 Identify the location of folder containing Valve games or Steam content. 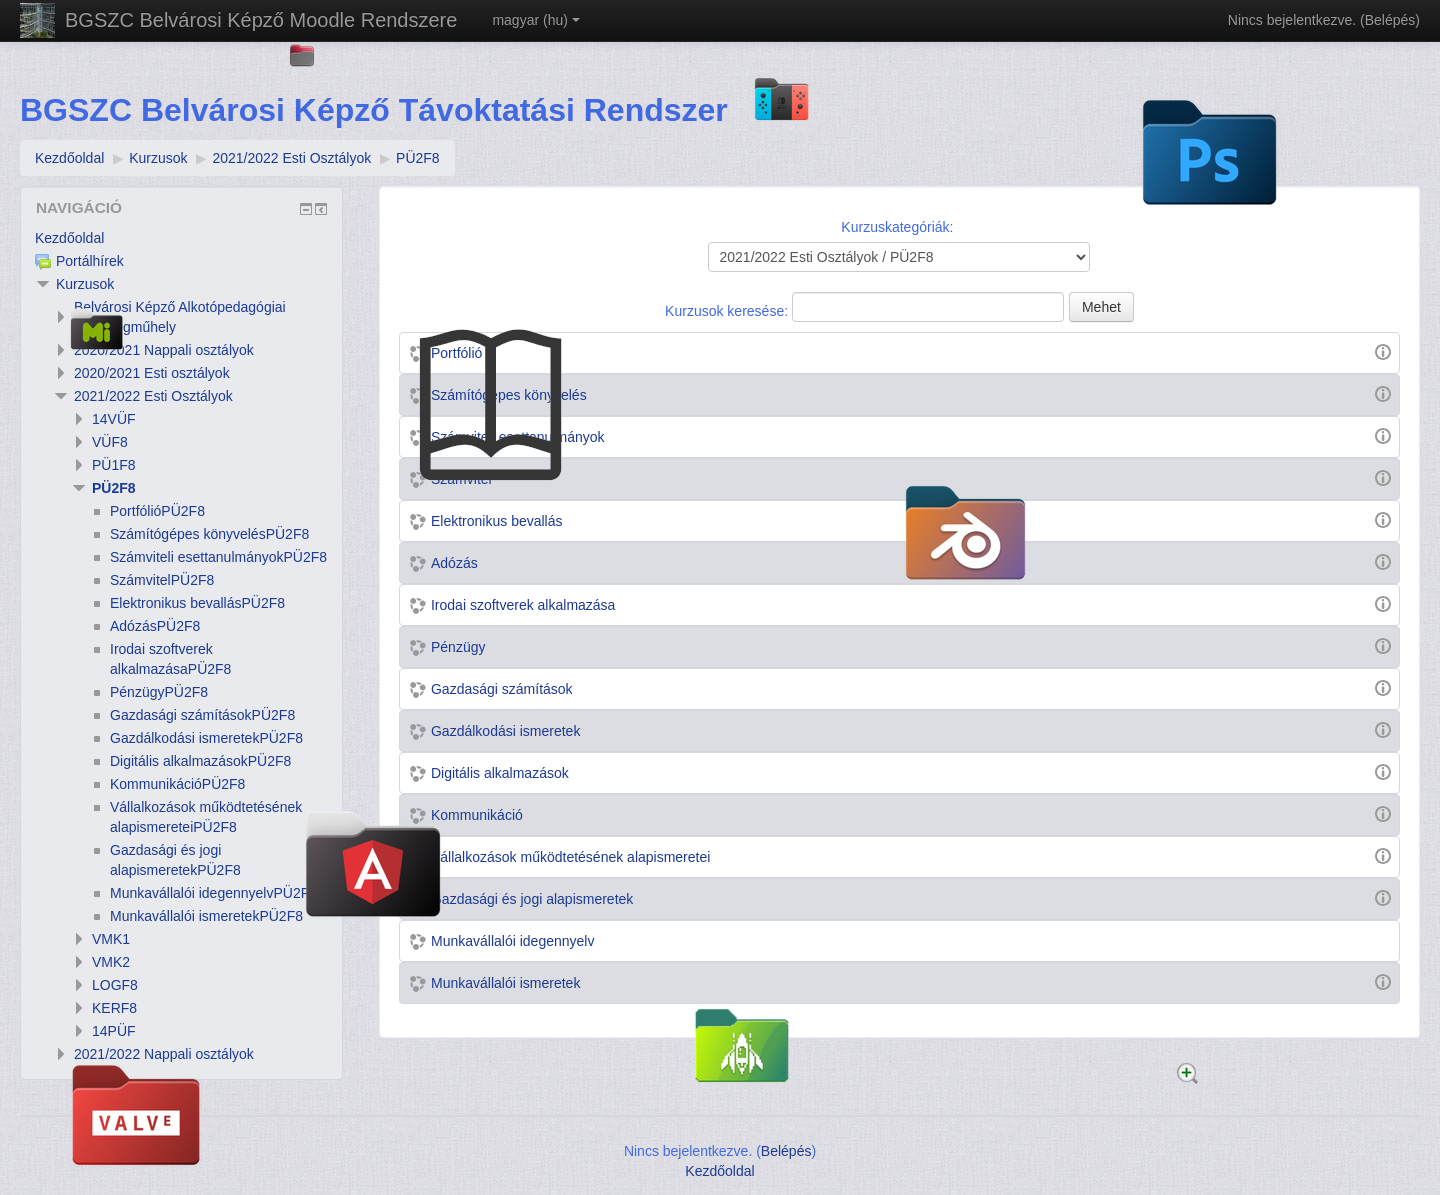
(135, 1118).